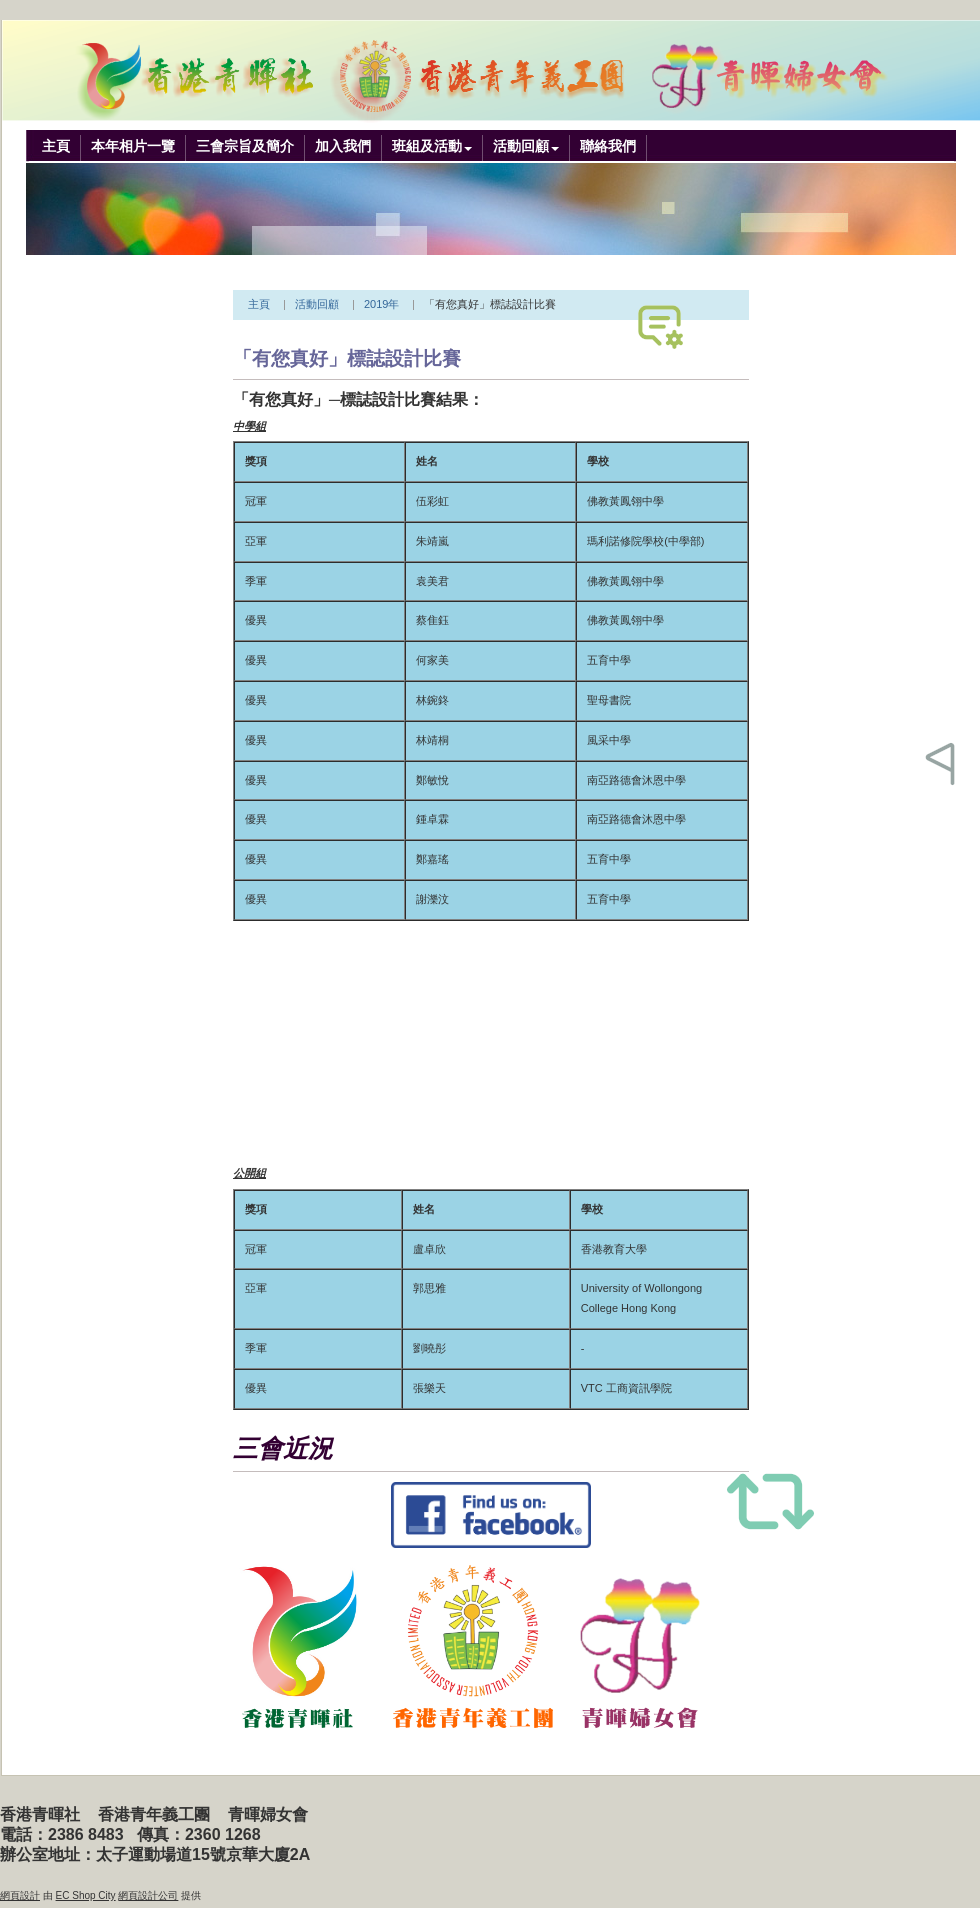  What do you see at coordinates (659, 324) in the screenshot?
I see `access message settings` at bounding box center [659, 324].